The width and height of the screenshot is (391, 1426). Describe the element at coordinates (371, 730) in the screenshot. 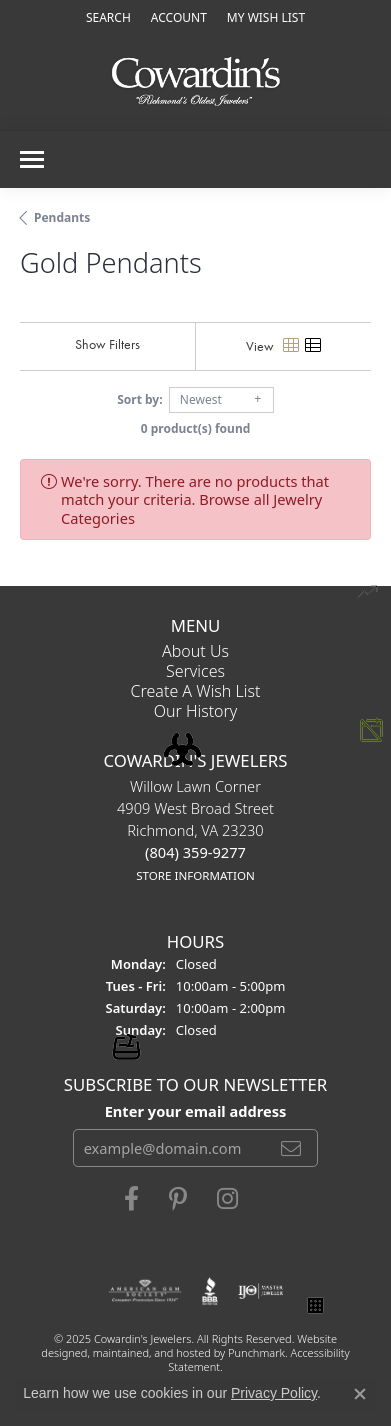

I see `calendar feature disabled or unavailable` at that location.